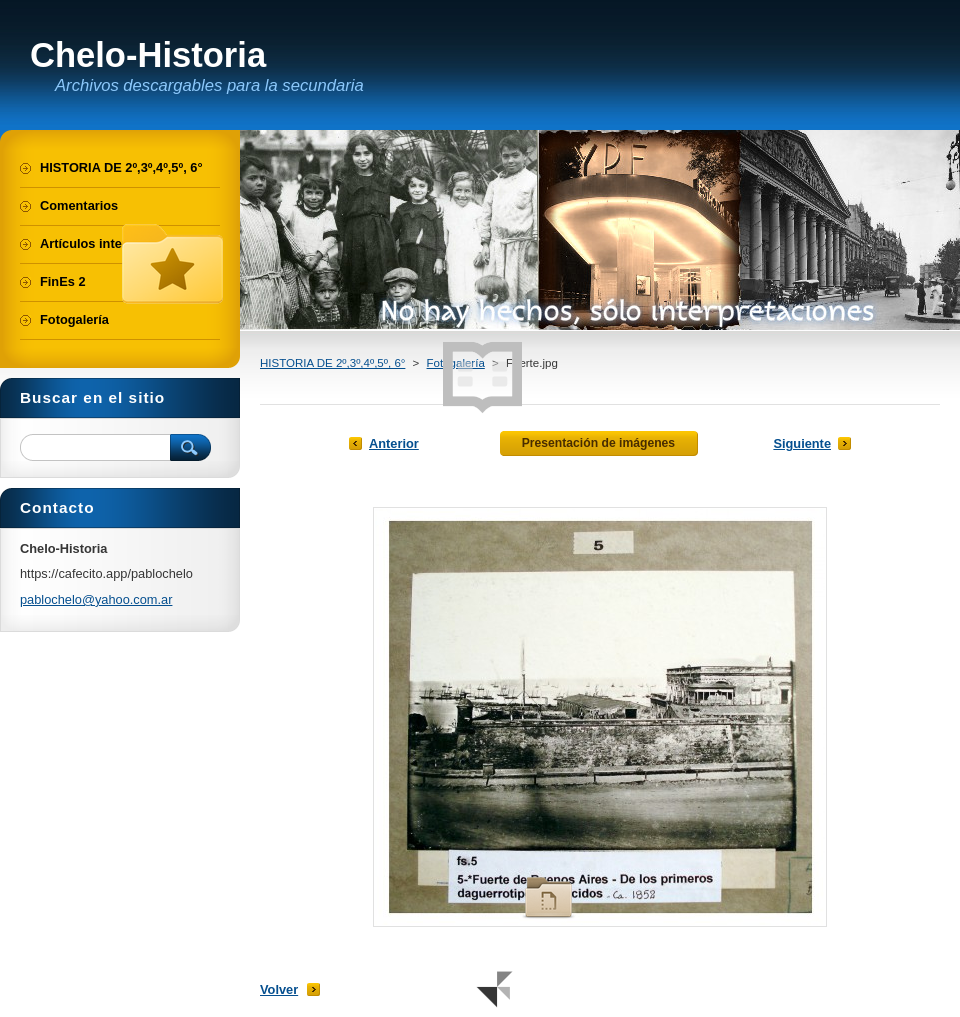  Describe the element at coordinates (494, 989) in the screenshot. I see `open the adwaita demo application` at that location.